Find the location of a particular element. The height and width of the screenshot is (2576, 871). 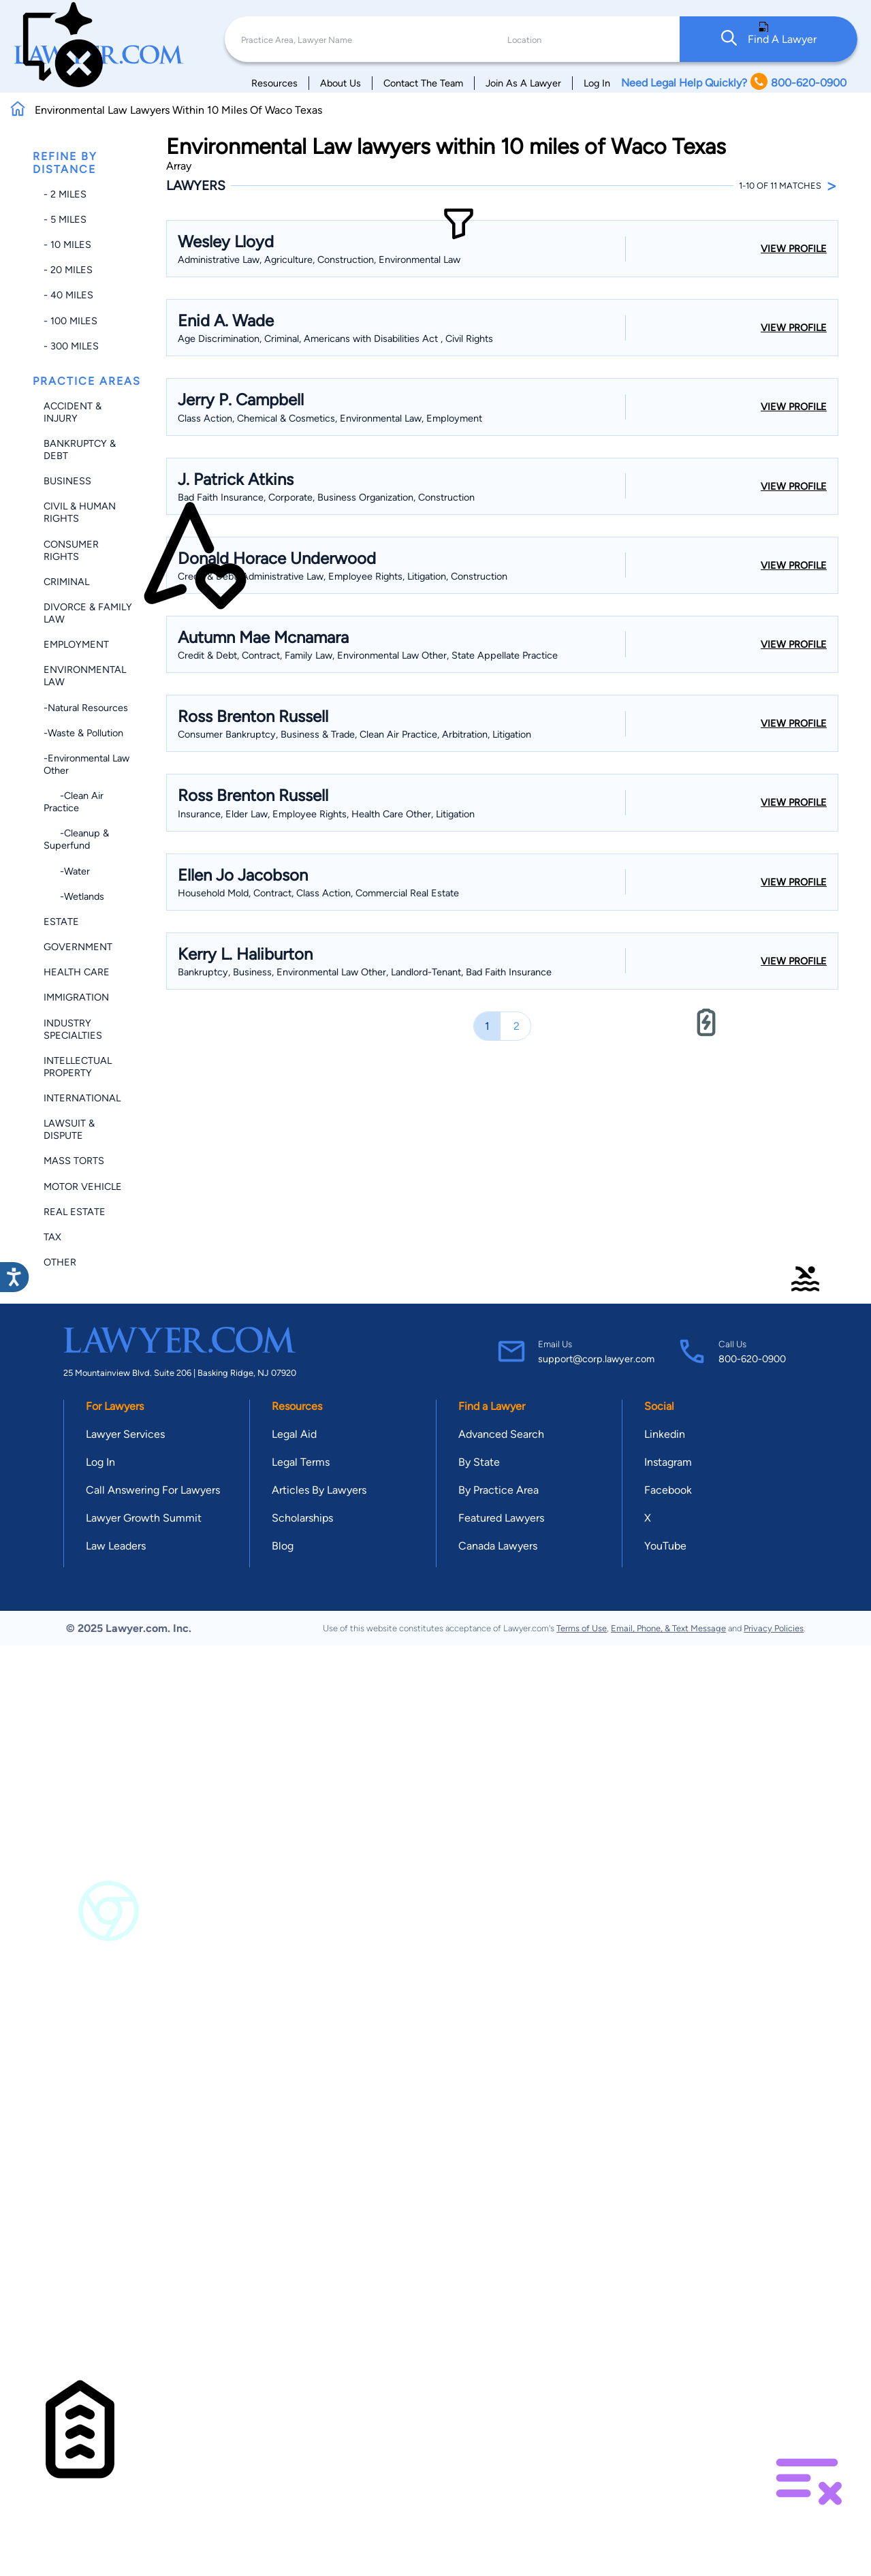

filter or sort content is located at coordinates (458, 223).